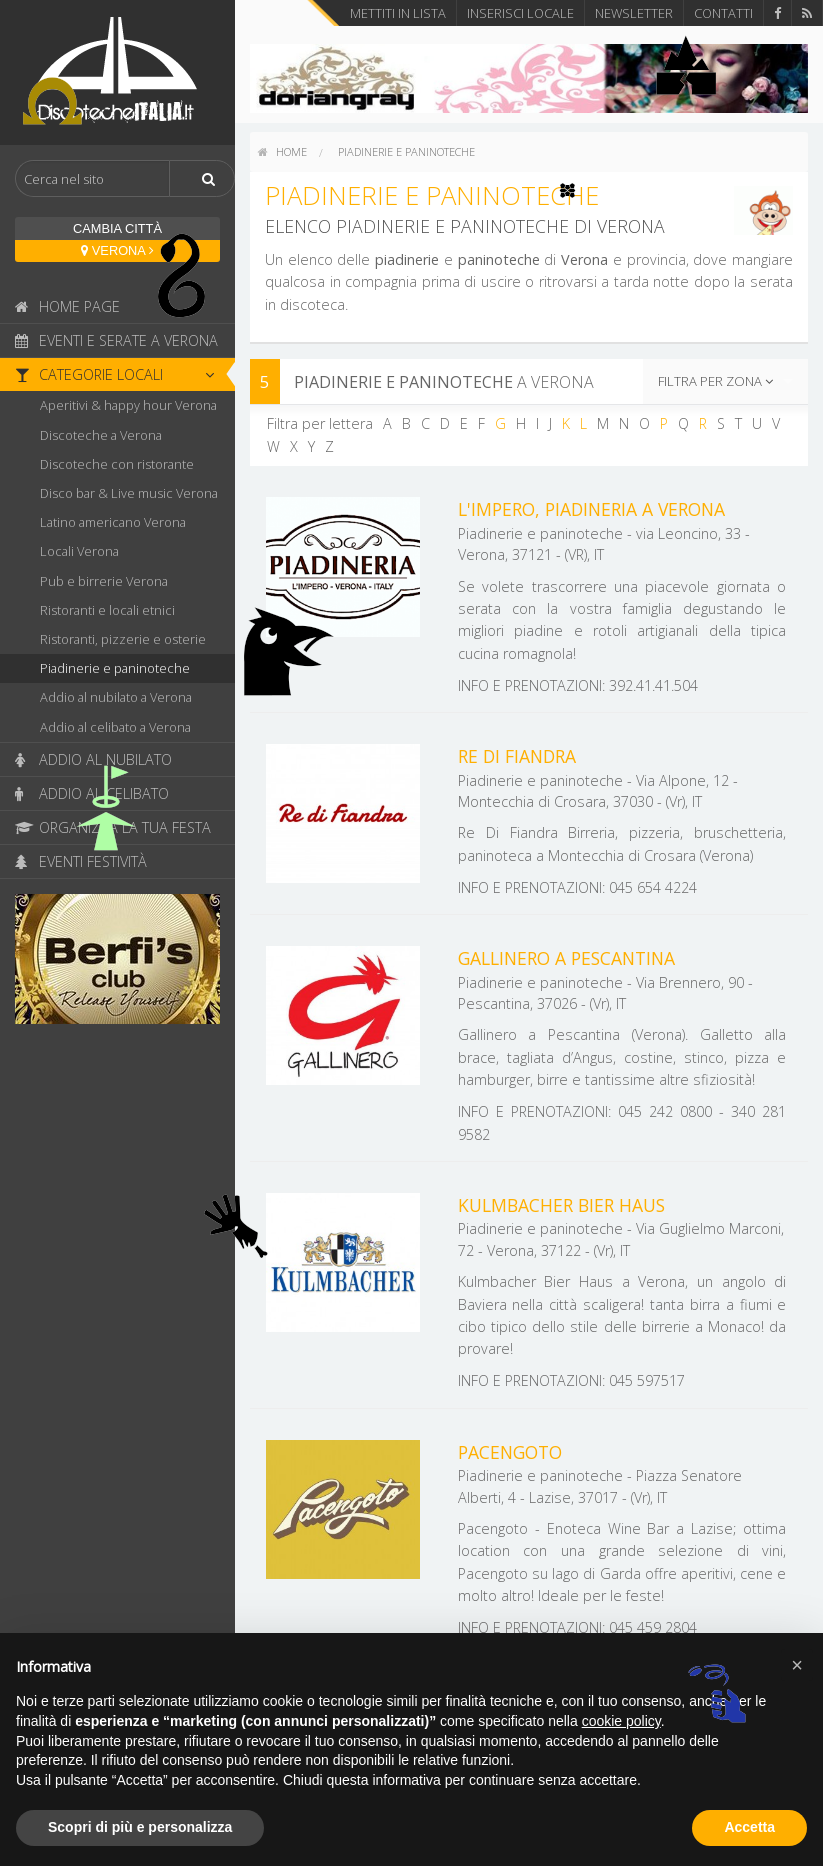 The height and width of the screenshot is (1866, 823). What do you see at coordinates (181, 275) in the screenshot?
I see `indicates poison status effect on character` at bounding box center [181, 275].